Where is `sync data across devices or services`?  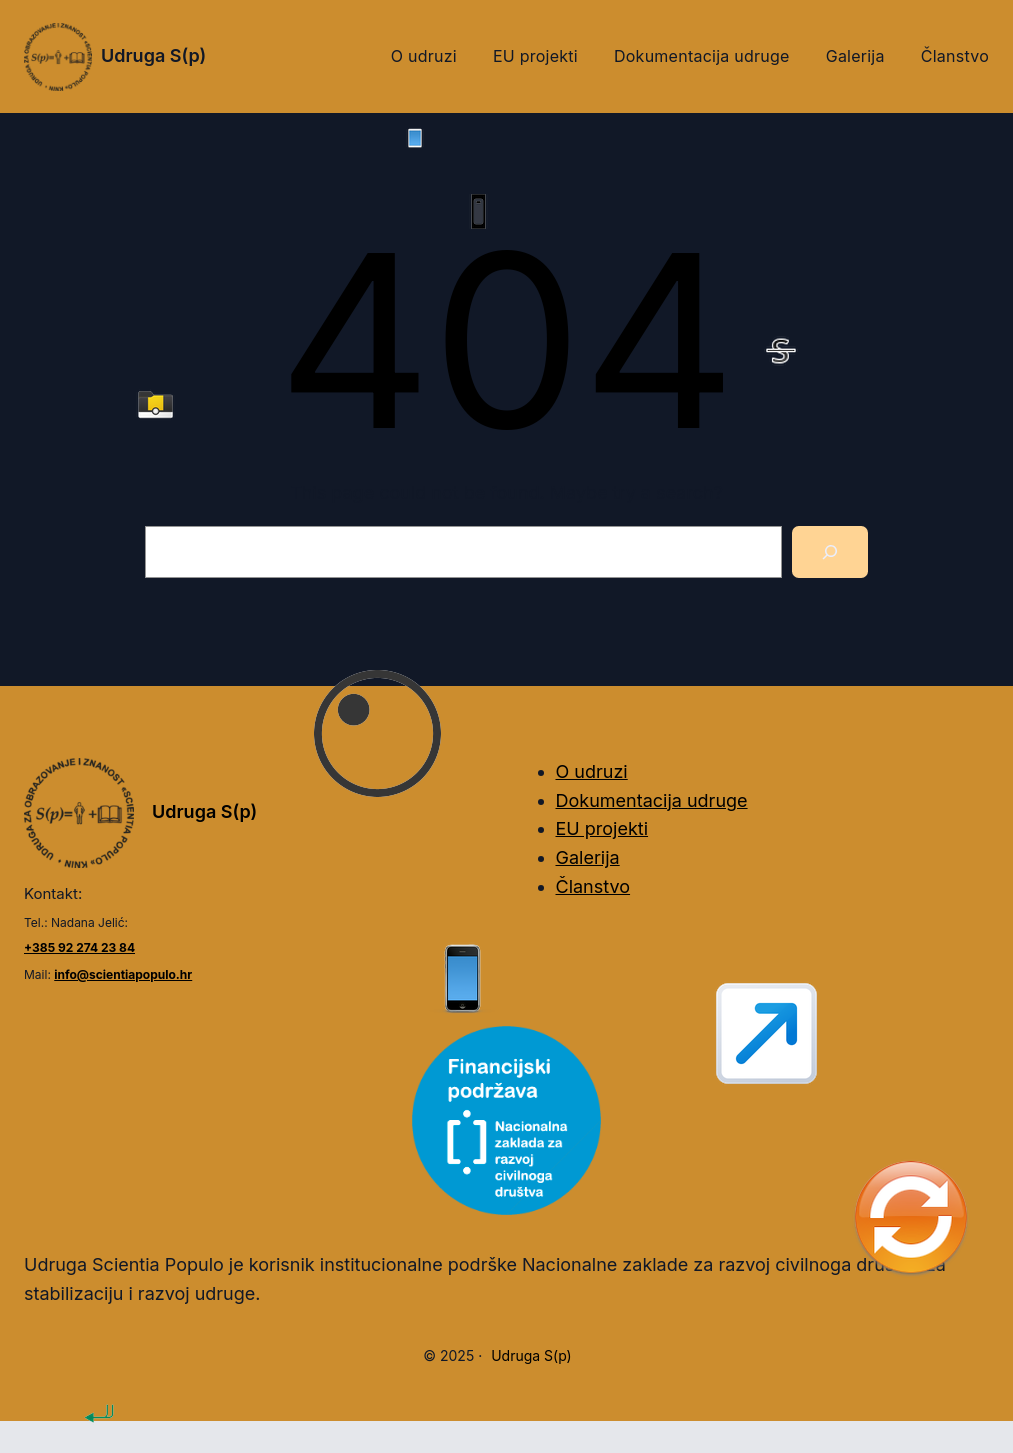
sync data across devices or services is located at coordinates (911, 1217).